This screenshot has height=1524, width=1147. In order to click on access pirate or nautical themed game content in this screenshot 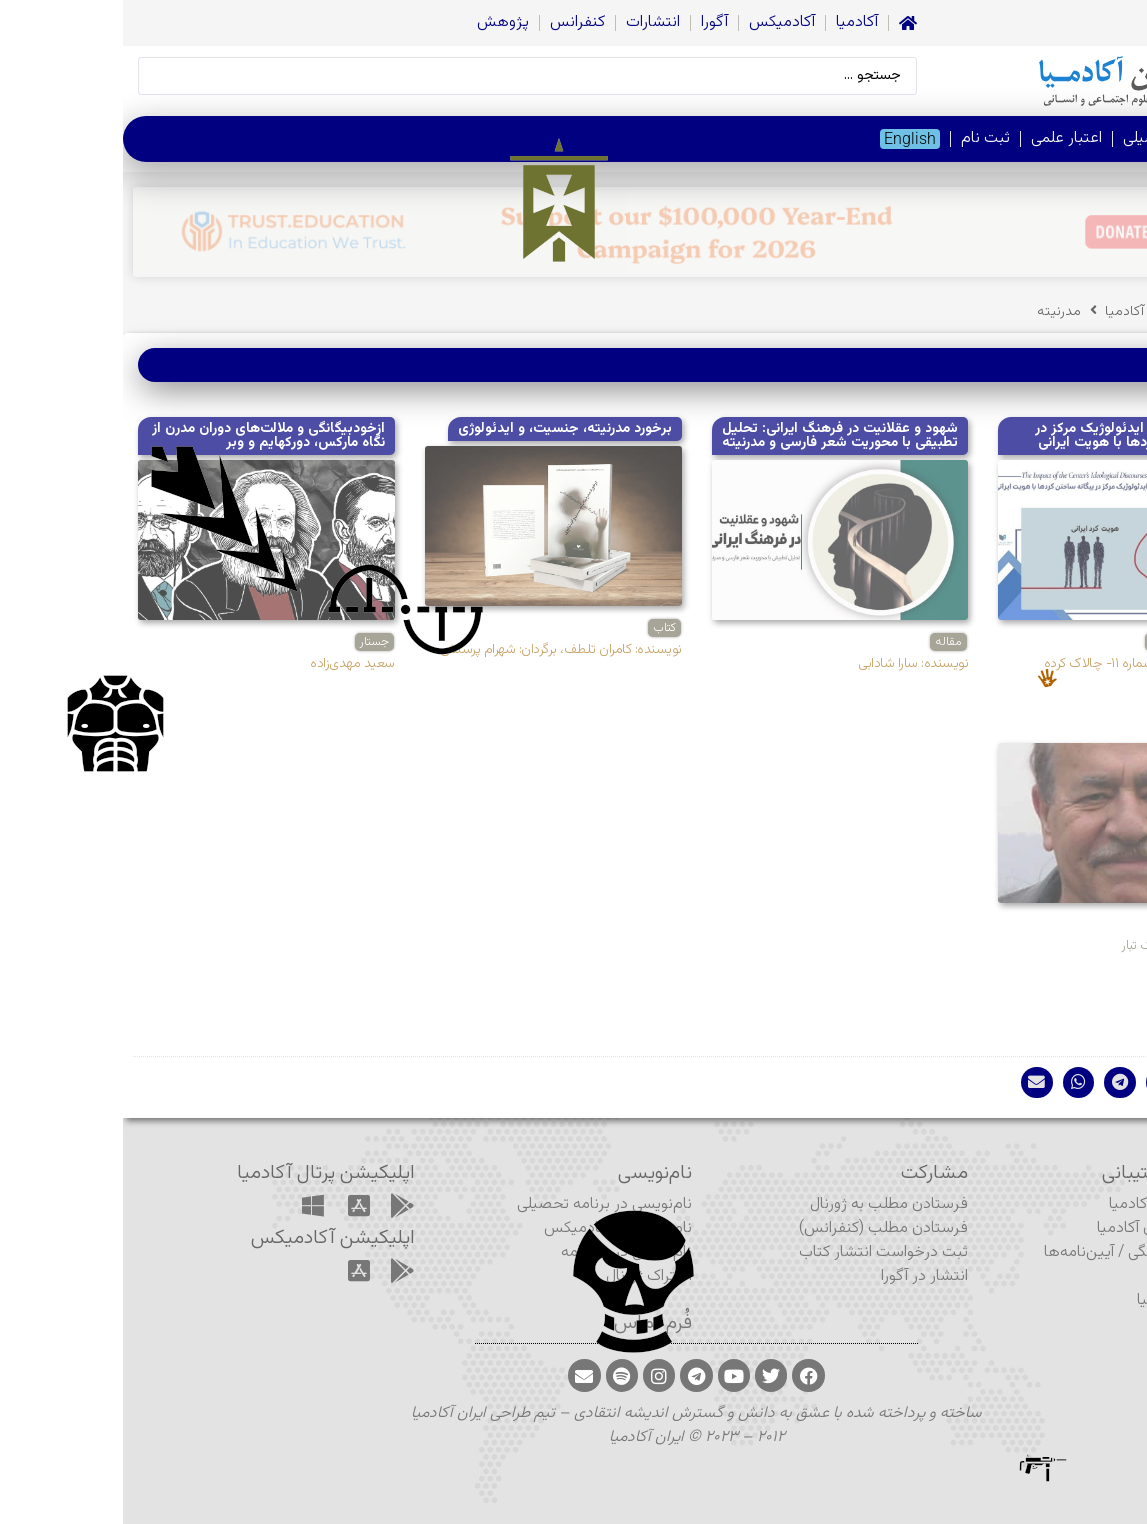, I will do `click(633, 1281)`.